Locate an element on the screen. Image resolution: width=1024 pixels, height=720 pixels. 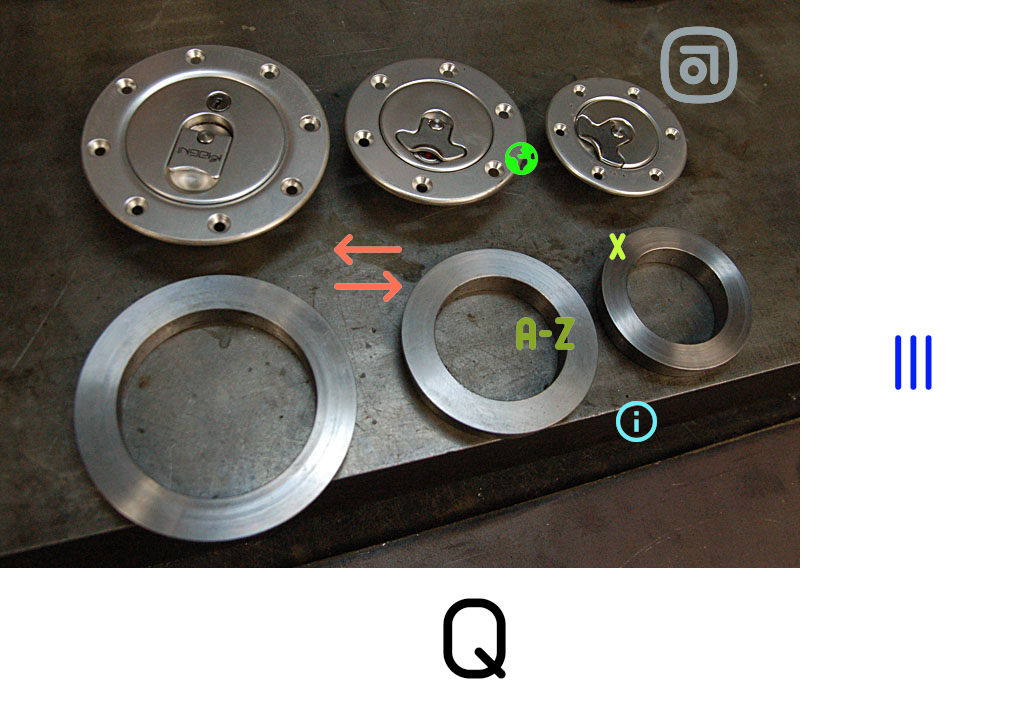
abstract design platform logo is located at coordinates (699, 65).